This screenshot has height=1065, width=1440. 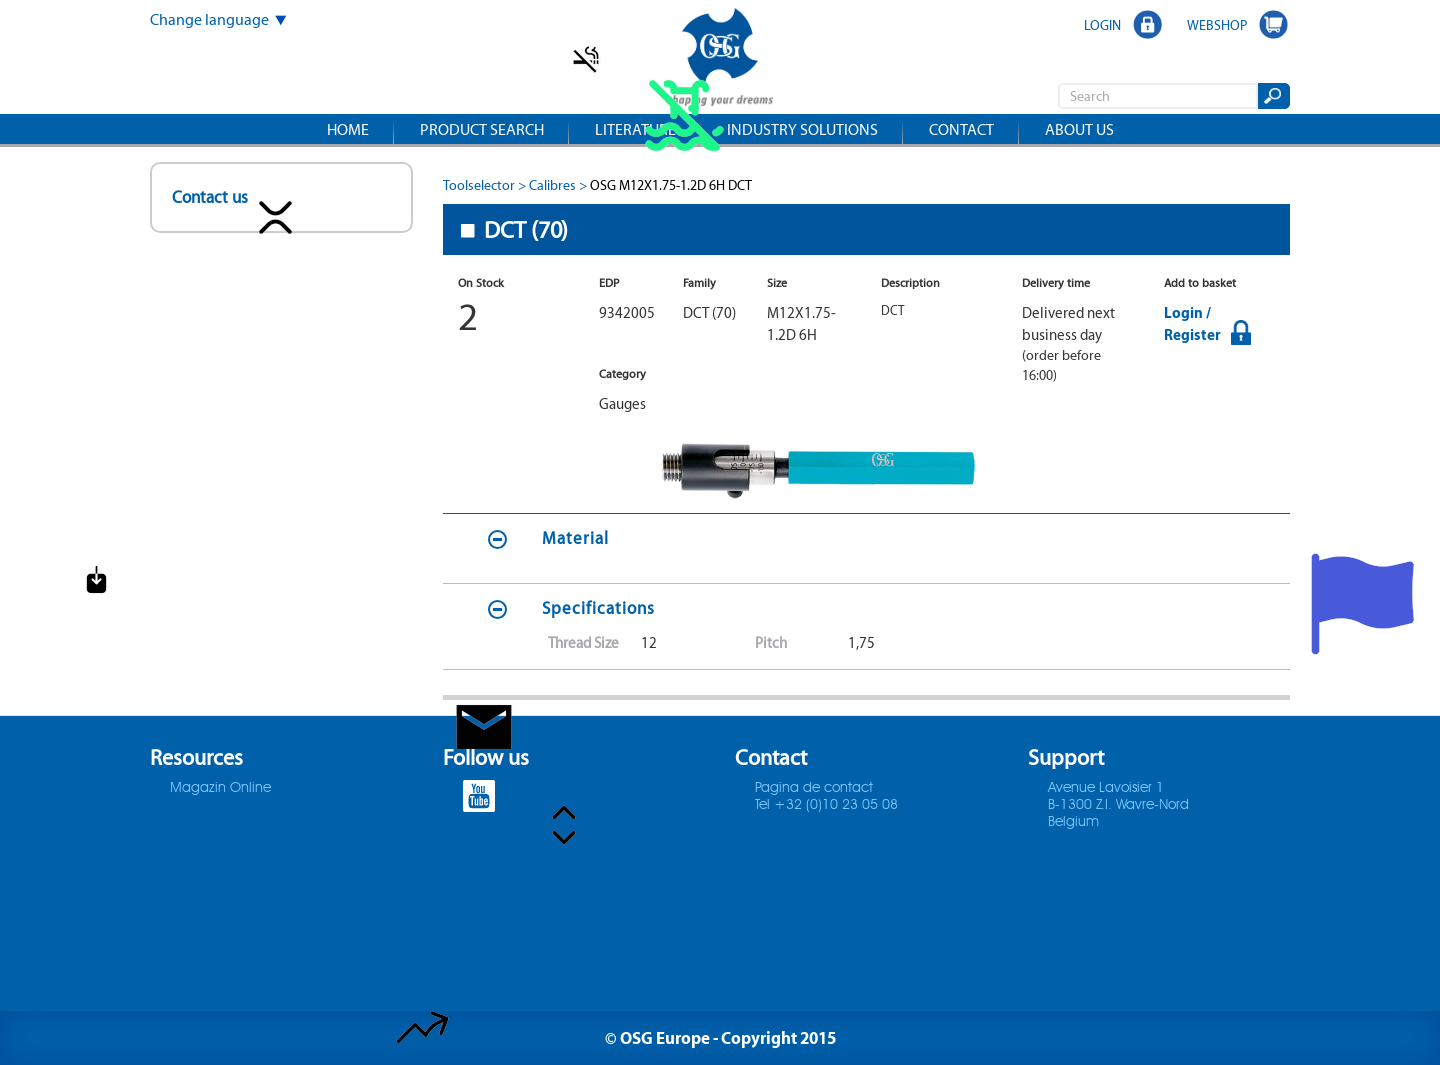 What do you see at coordinates (484, 727) in the screenshot?
I see `open your email inbox` at bounding box center [484, 727].